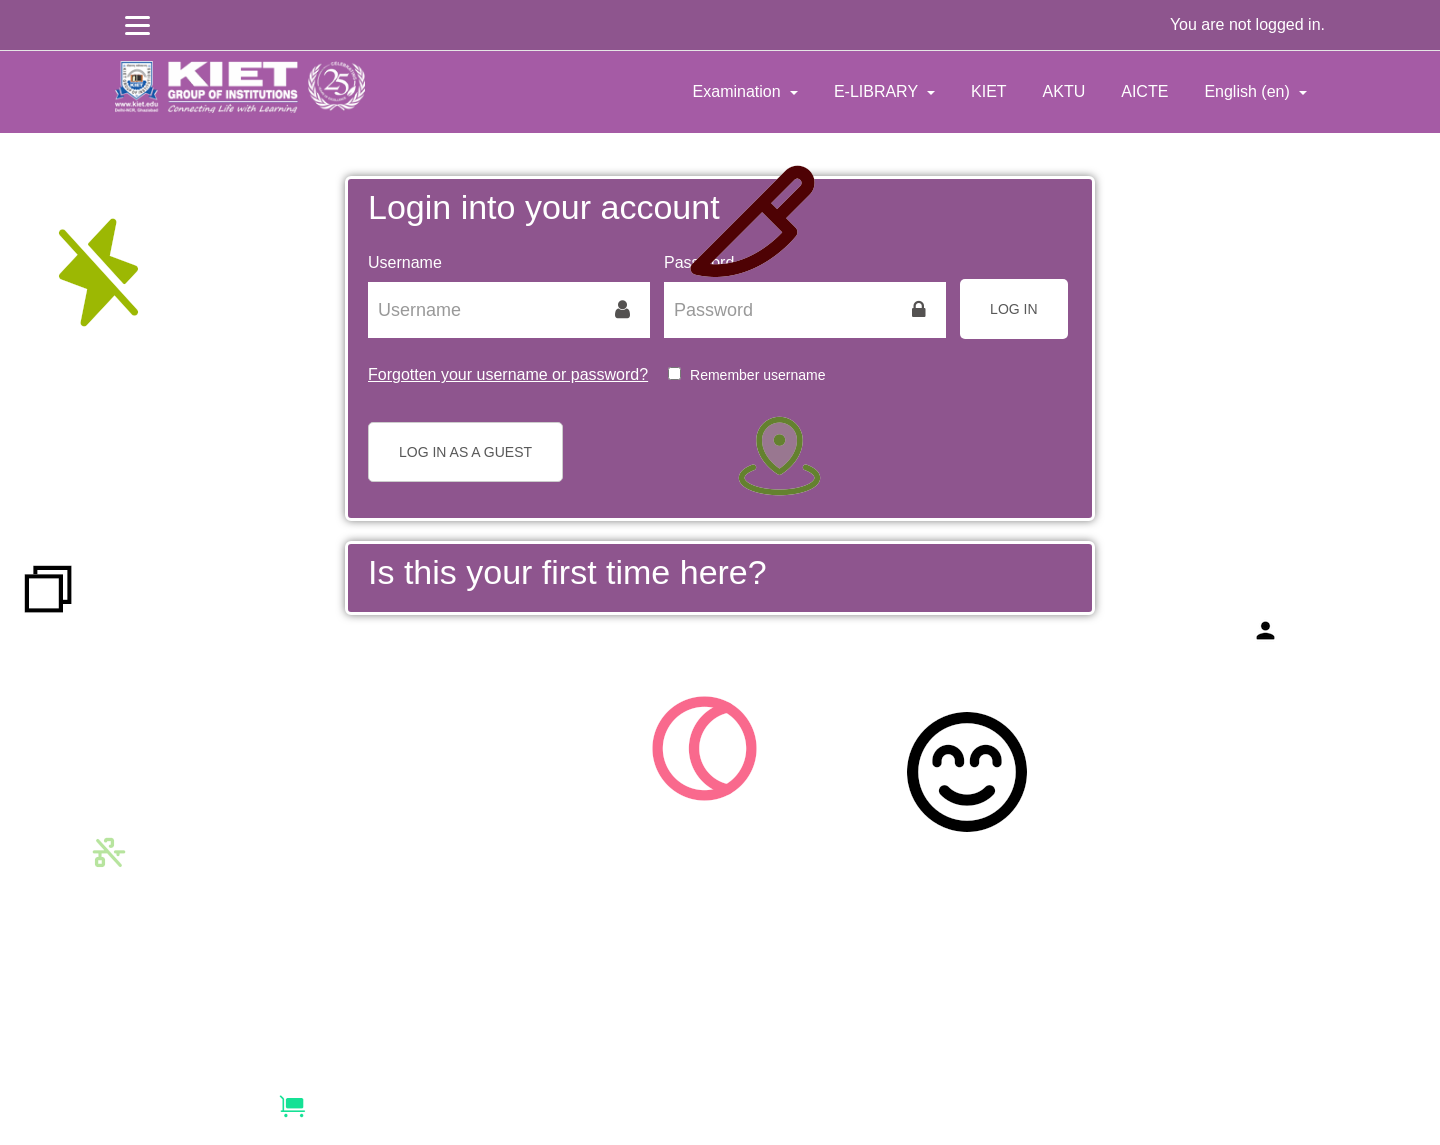 This screenshot has height=1145, width=1440. What do you see at coordinates (704, 748) in the screenshot?
I see `toggle dark mode or night theme` at bounding box center [704, 748].